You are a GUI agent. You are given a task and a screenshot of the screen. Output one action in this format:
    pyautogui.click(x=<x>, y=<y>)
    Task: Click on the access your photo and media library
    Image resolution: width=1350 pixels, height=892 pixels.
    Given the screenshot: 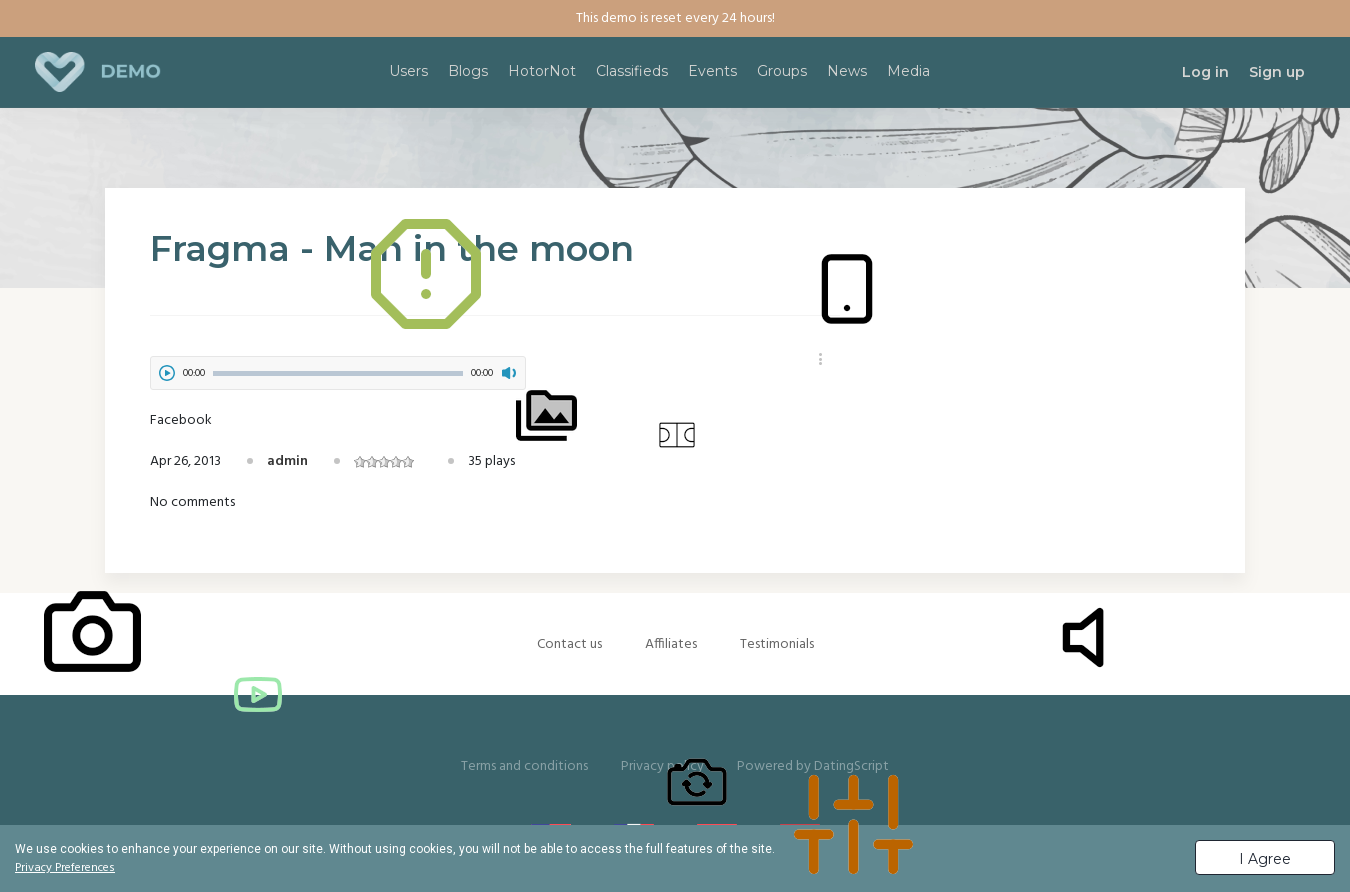 What is the action you would take?
    pyautogui.click(x=546, y=415)
    